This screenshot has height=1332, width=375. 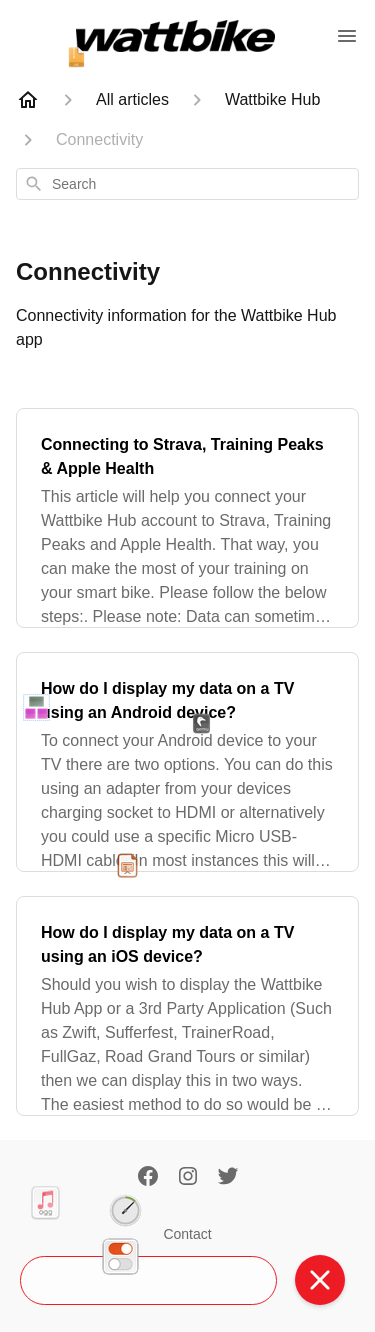 What do you see at coordinates (36, 707) in the screenshot?
I see `select all items in the current view` at bounding box center [36, 707].